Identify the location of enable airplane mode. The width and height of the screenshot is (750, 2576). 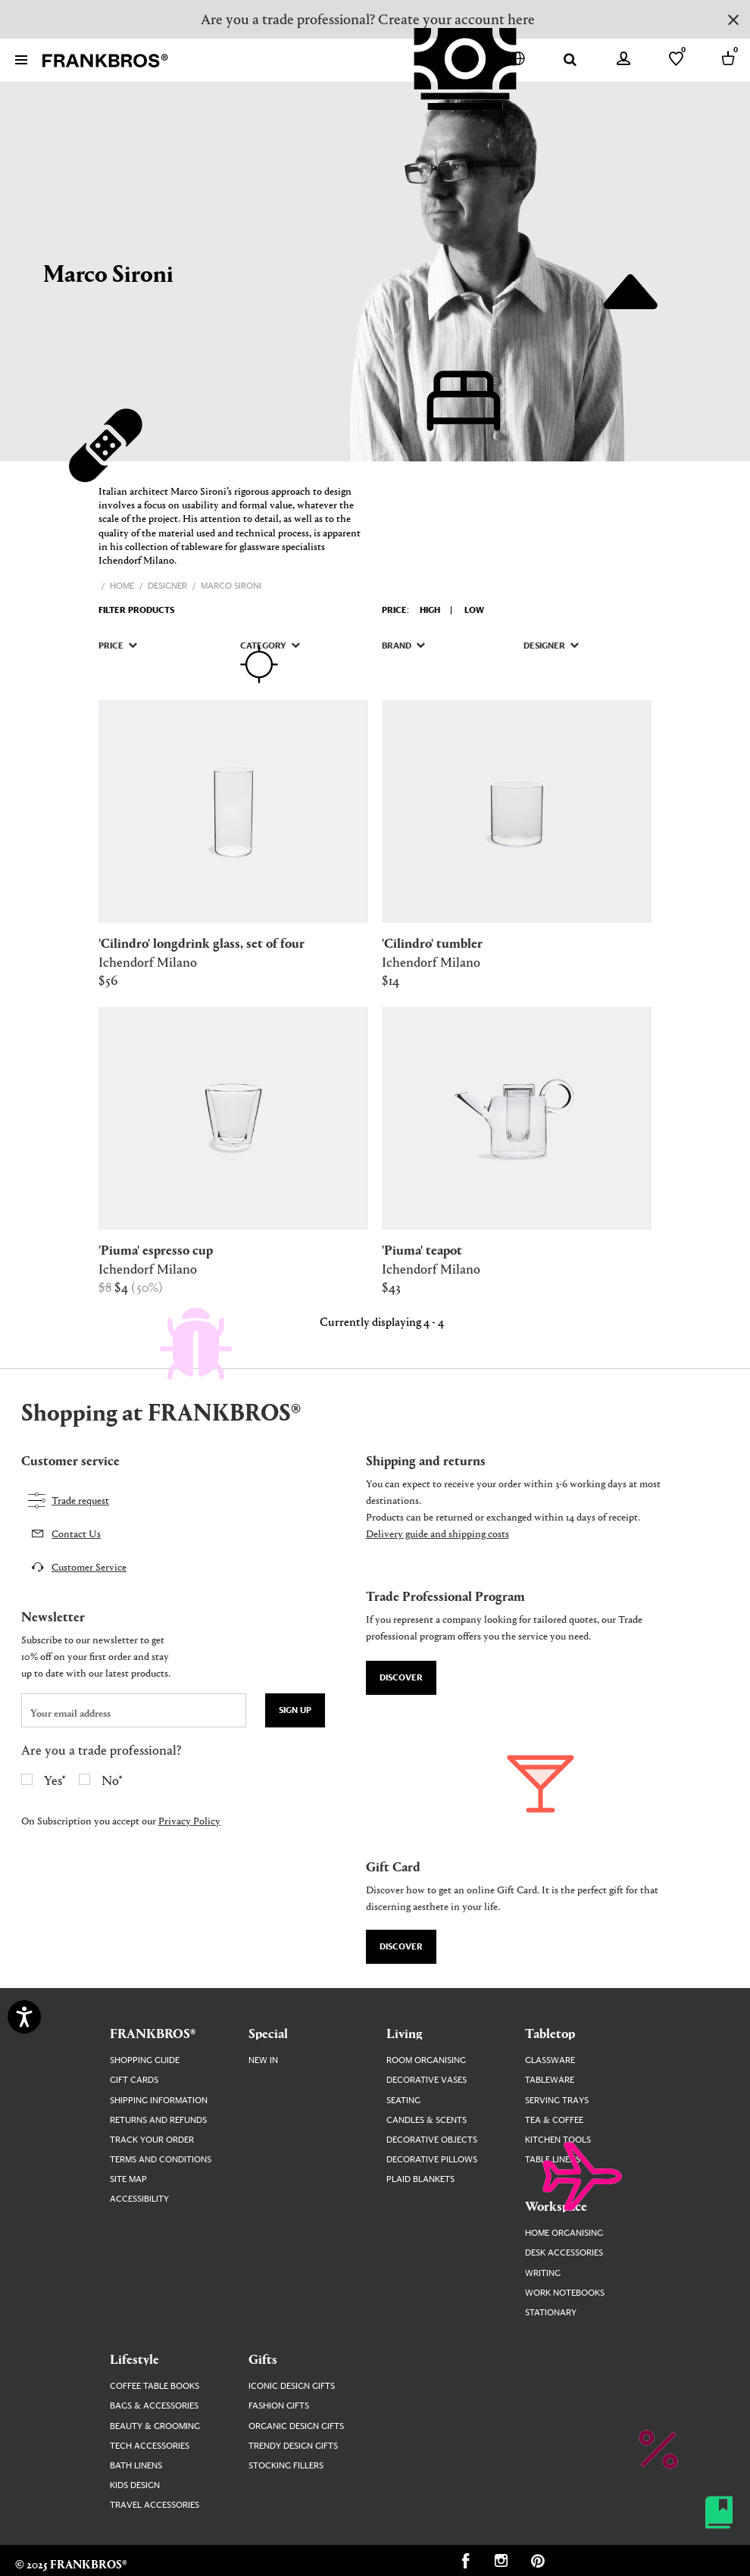
(582, 2176).